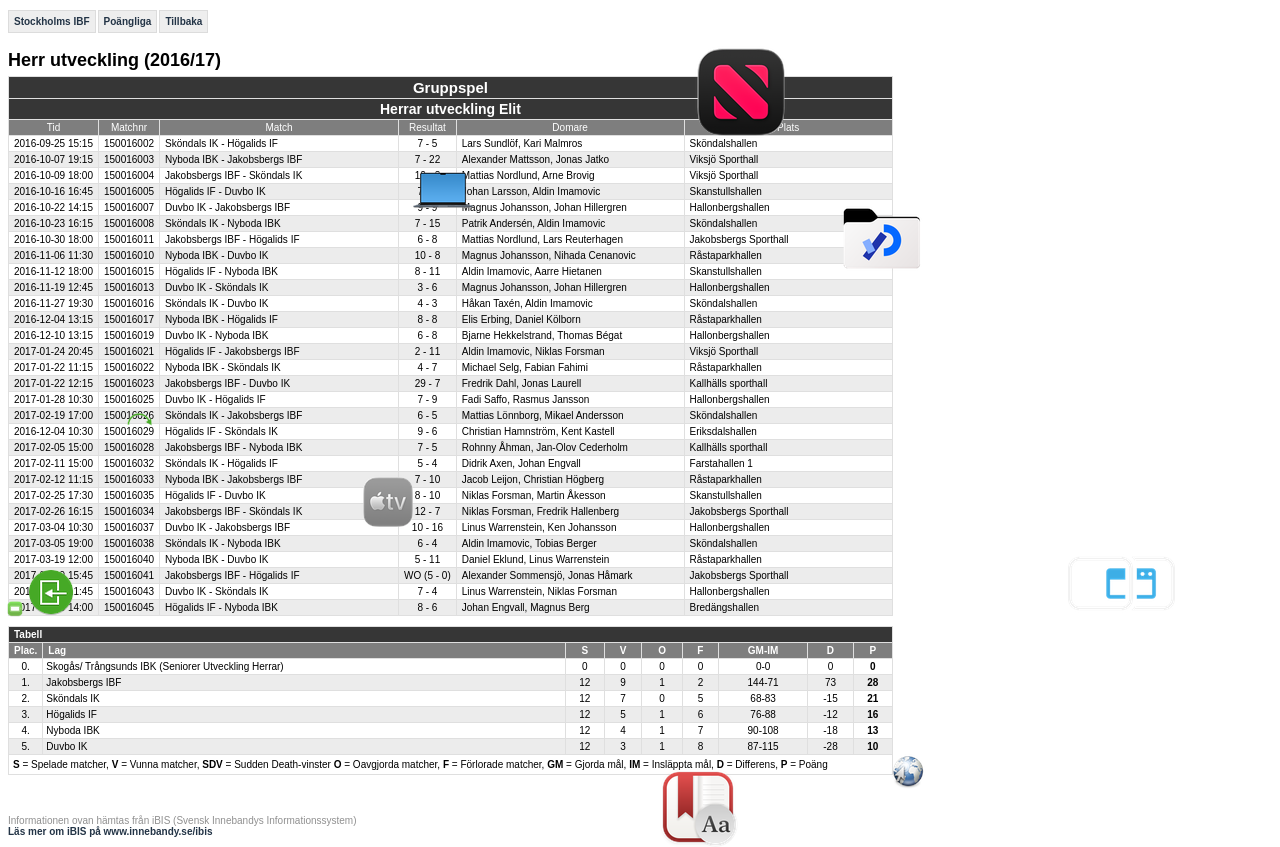  Describe the element at coordinates (698, 807) in the screenshot. I see `open the dictionary app` at that location.